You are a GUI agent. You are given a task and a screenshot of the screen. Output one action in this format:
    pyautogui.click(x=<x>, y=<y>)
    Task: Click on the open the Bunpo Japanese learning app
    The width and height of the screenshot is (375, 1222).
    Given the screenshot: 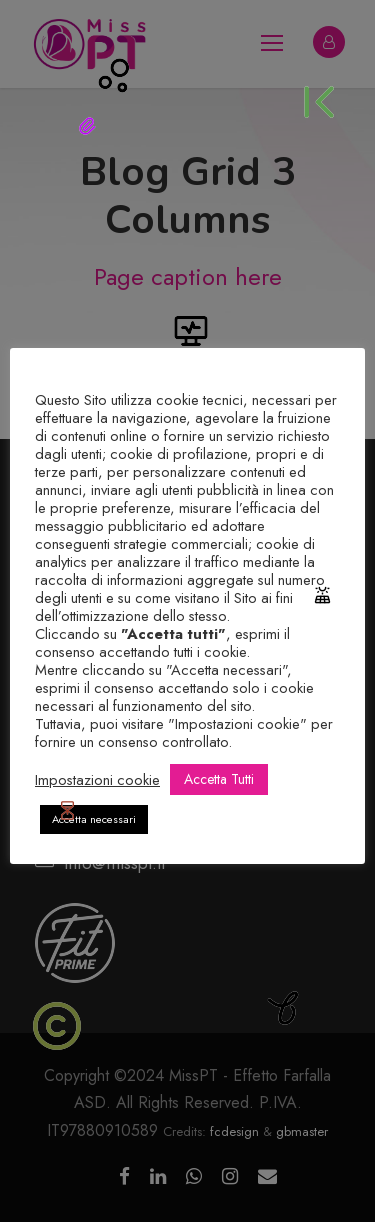 What is the action you would take?
    pyautogui.click(x=283, y=1008)
    